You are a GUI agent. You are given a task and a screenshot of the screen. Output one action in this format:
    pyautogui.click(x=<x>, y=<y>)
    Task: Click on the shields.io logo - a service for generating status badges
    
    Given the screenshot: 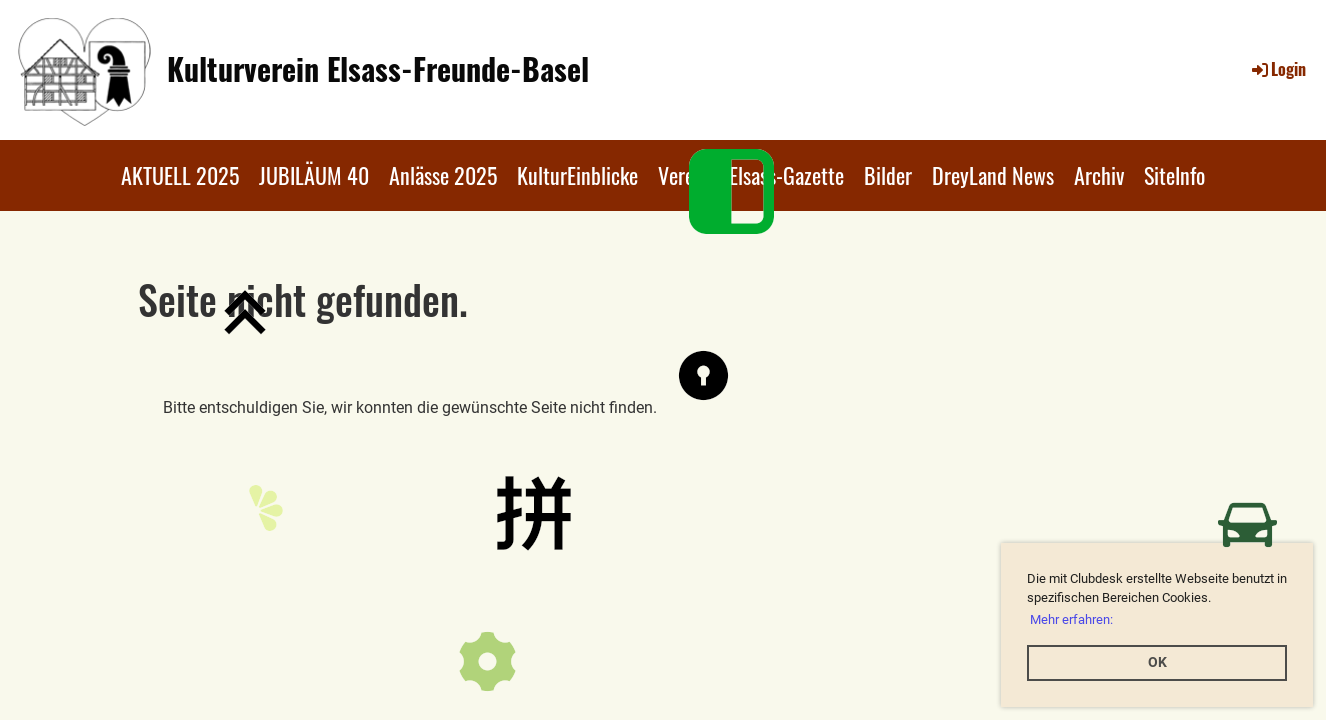 What is the action you would take?
    pyautogui.click(x=731, y=191)
    